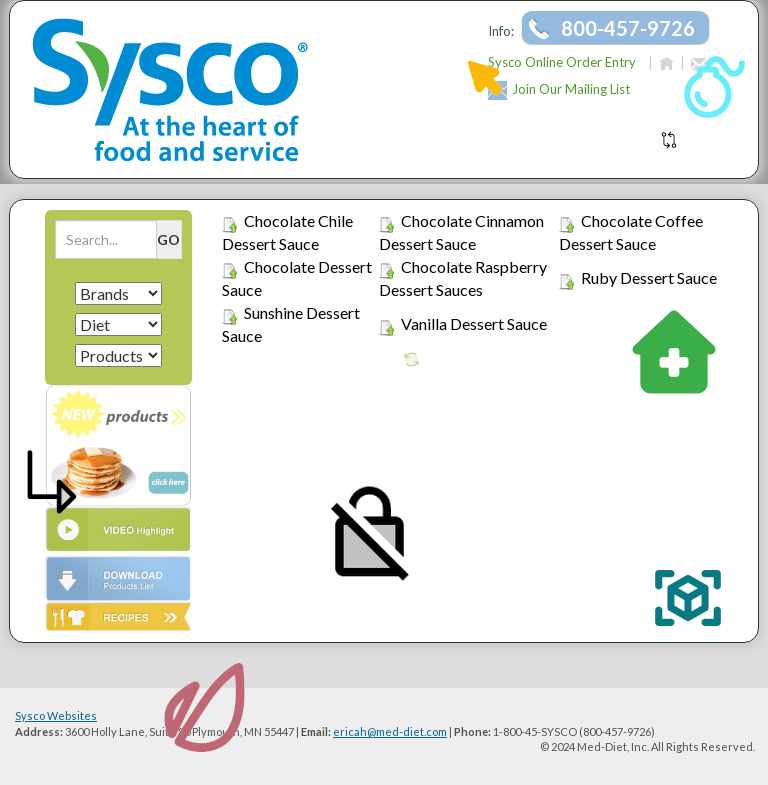 Image resolution: width=768 pixels, height=785 pixels. I want to click on indicates dangerous or destructive action, so click(712, 86).